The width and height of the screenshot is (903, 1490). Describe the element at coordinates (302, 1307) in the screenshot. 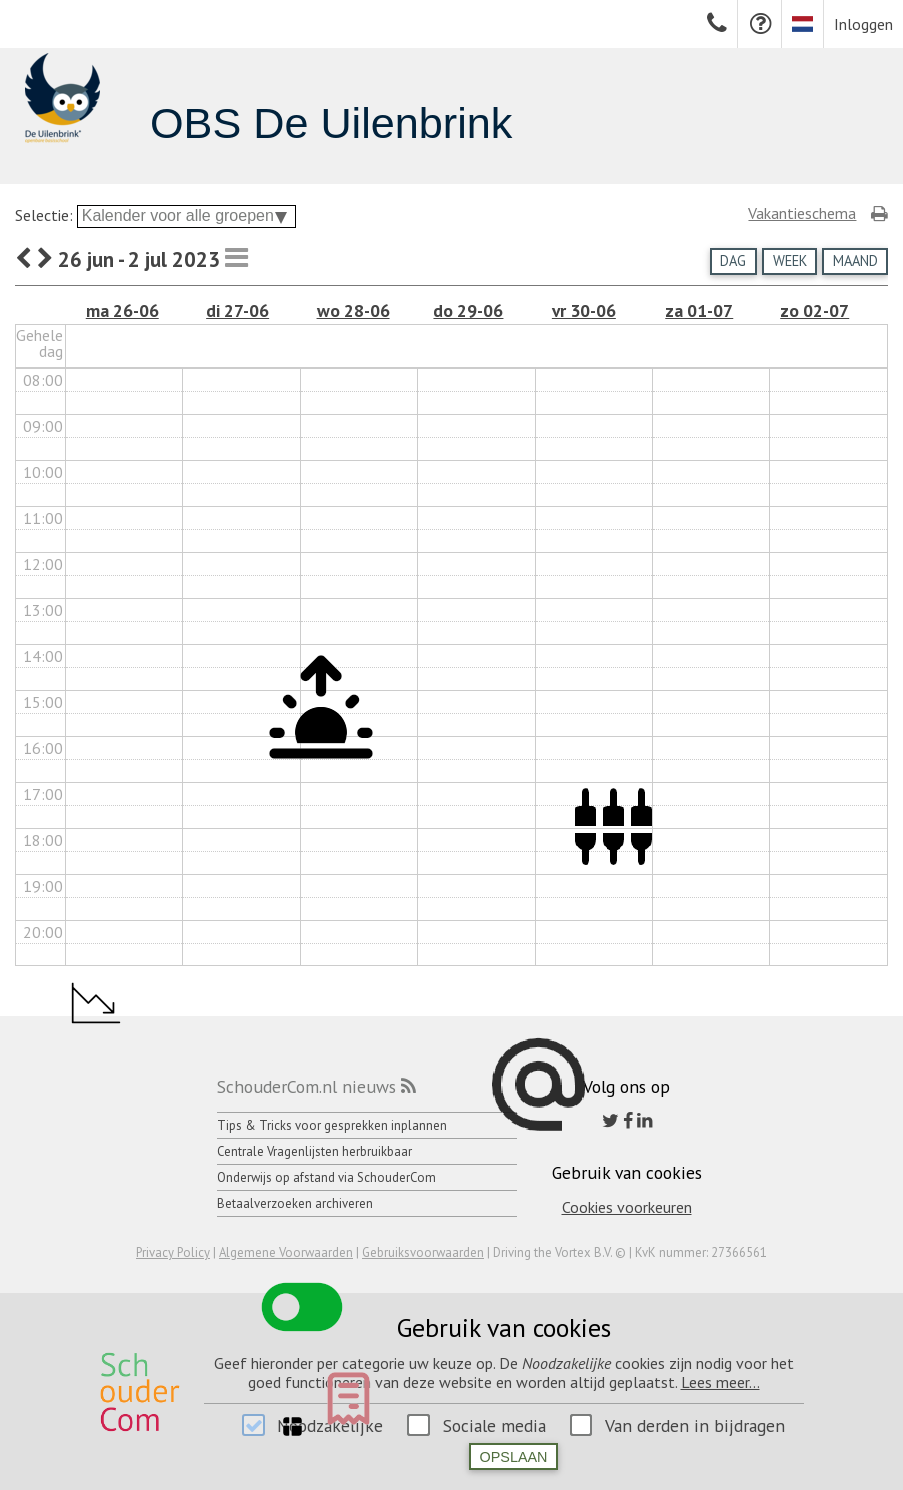

I see `toggle switch in off position` at that location.